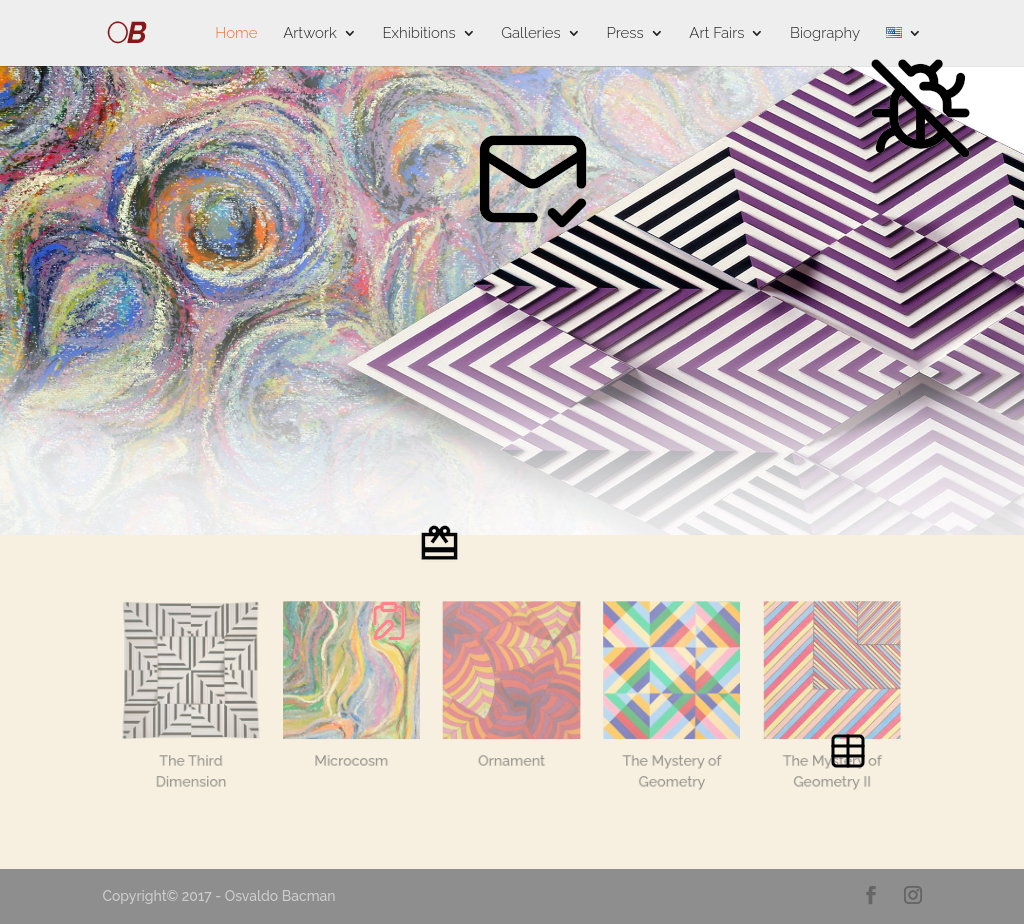  I want to click on disable bug tracking or error reporting, so click(920, 108).